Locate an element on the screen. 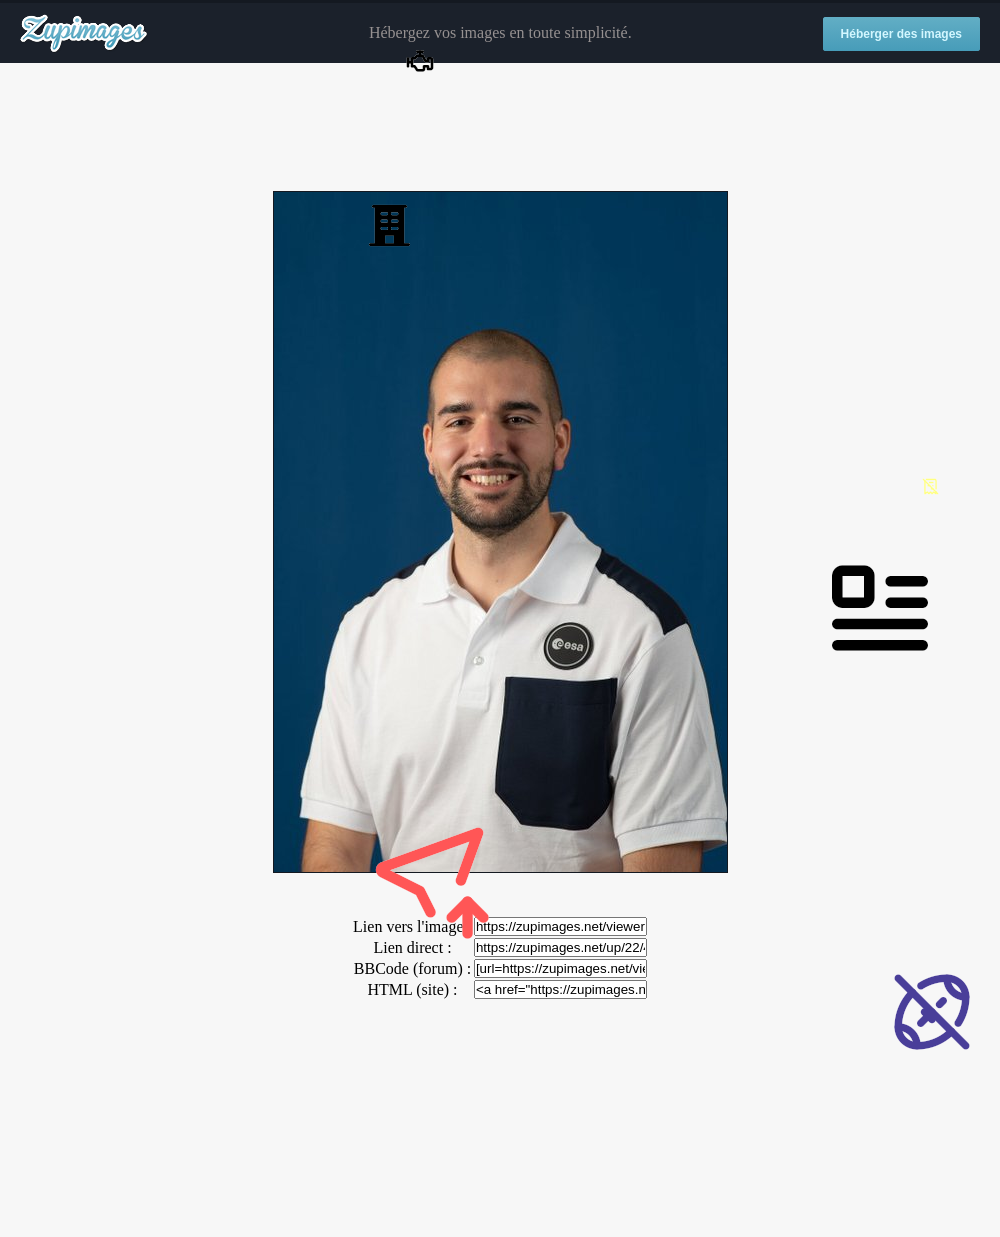 The height and width of the screenshot is (1237, 1000). view engine or vehicle diagnostics is located at coordinates (420, 61).